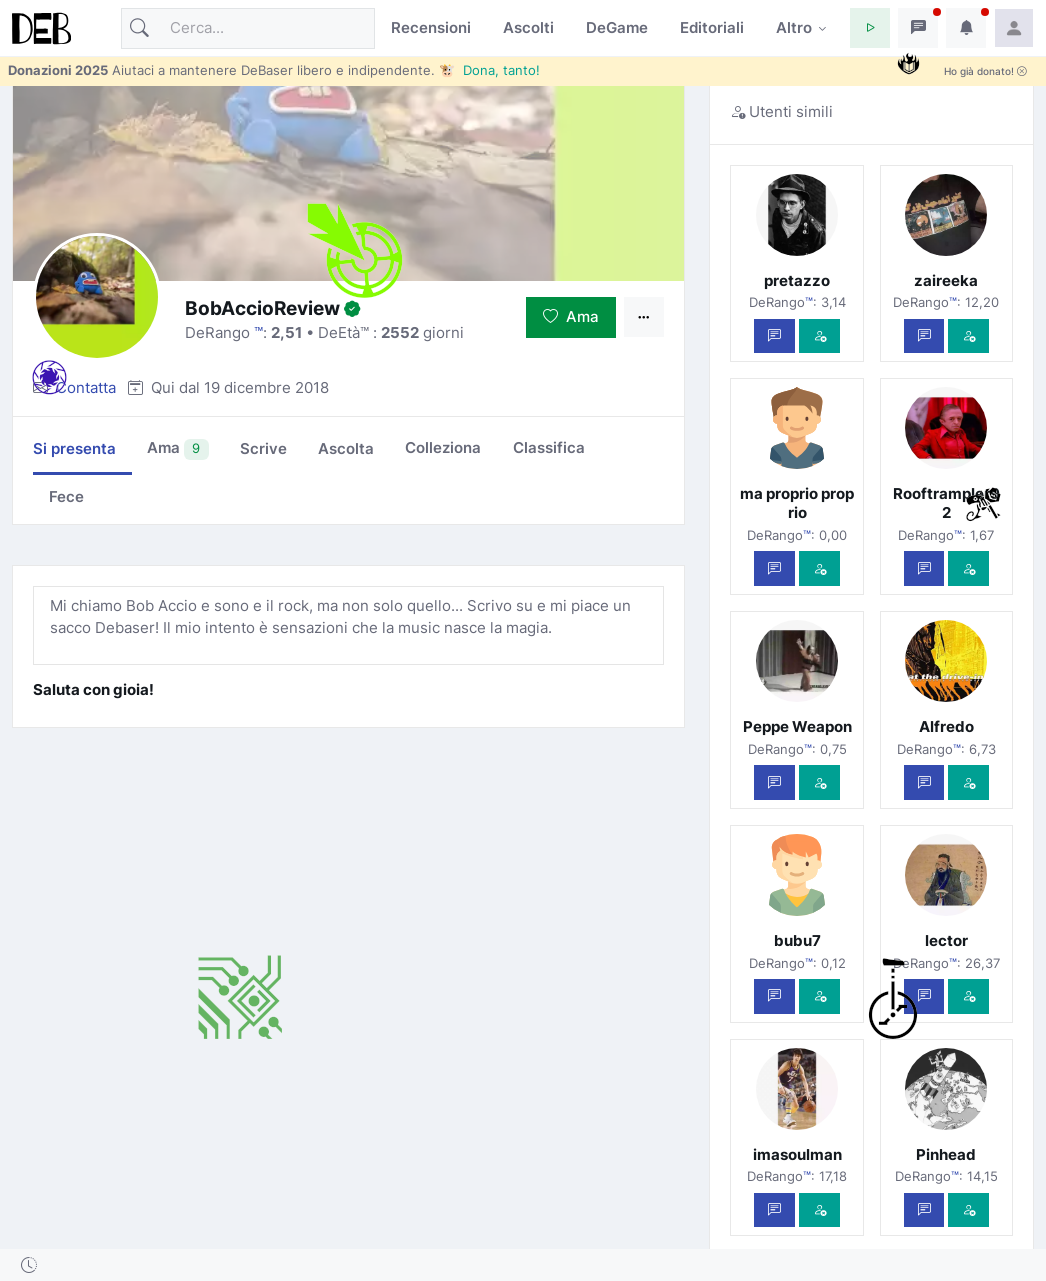 This screenshot has width=1046, height=1281. I want to click on access hardware or system settings, so click(240, 997).